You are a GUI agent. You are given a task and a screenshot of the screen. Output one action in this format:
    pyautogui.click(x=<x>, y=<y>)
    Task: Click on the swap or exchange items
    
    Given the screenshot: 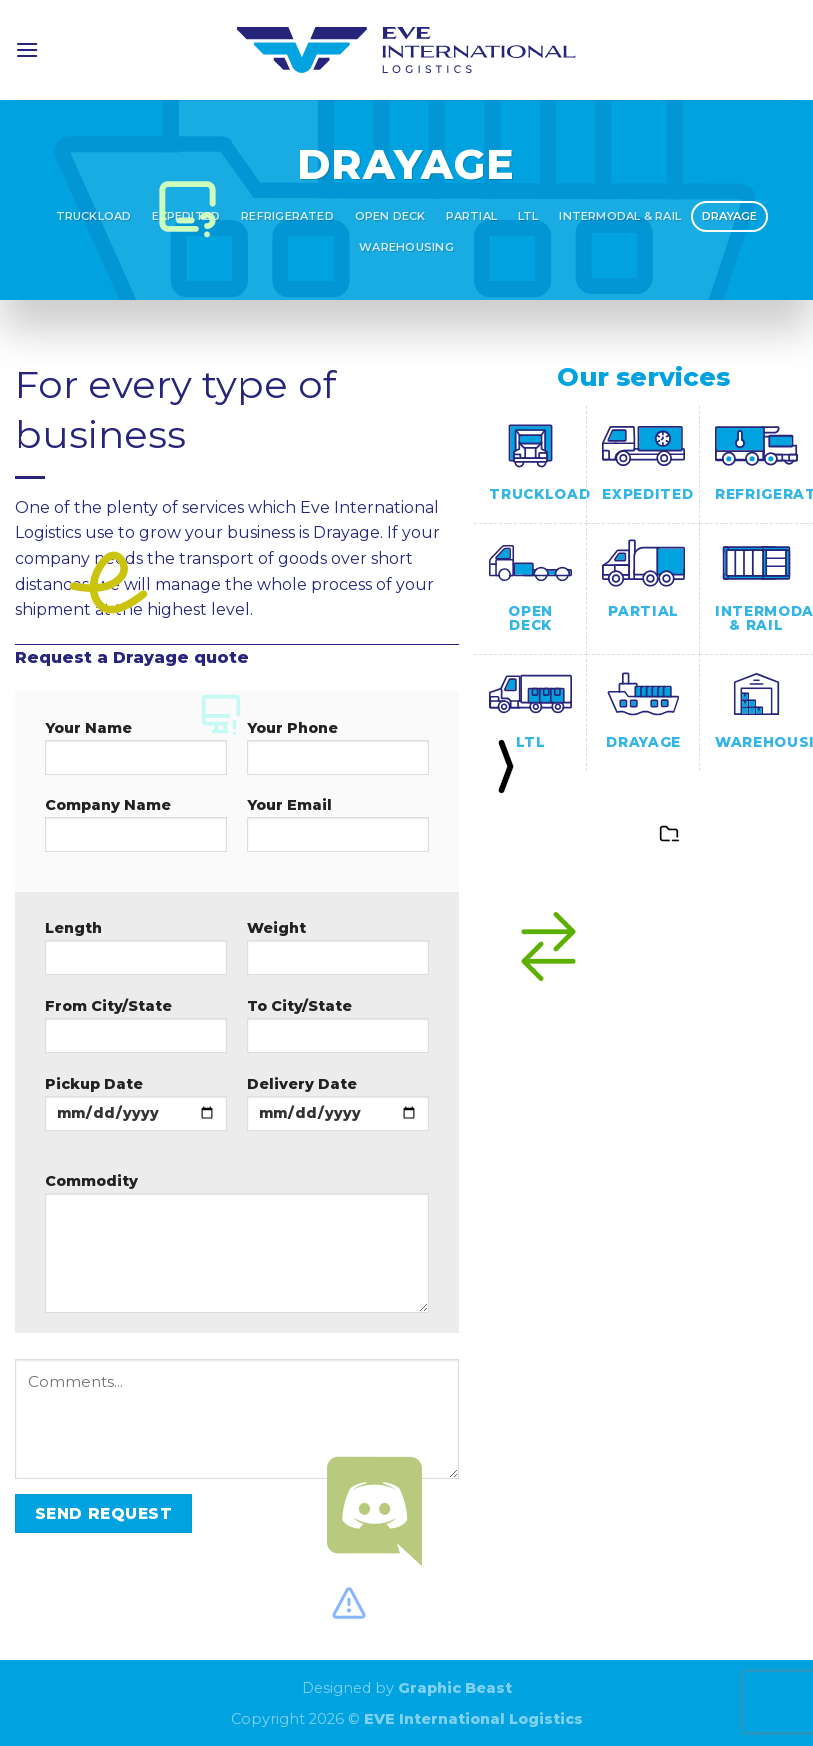 What is the action you would take?
    pyautogui.click(x=548, y=946)
    